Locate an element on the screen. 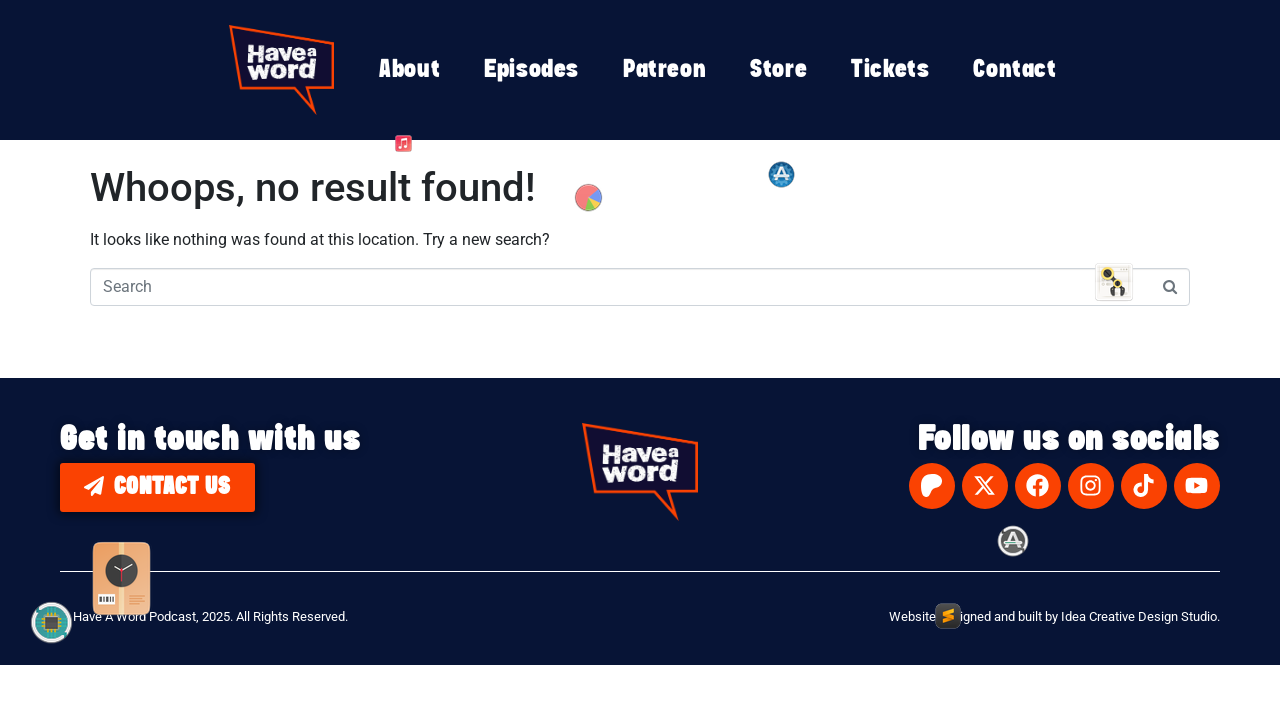 Image resolution: width=1280 pixels, height=720 pixels. open the builder app for development projects is located at coordinates (1114, 282).